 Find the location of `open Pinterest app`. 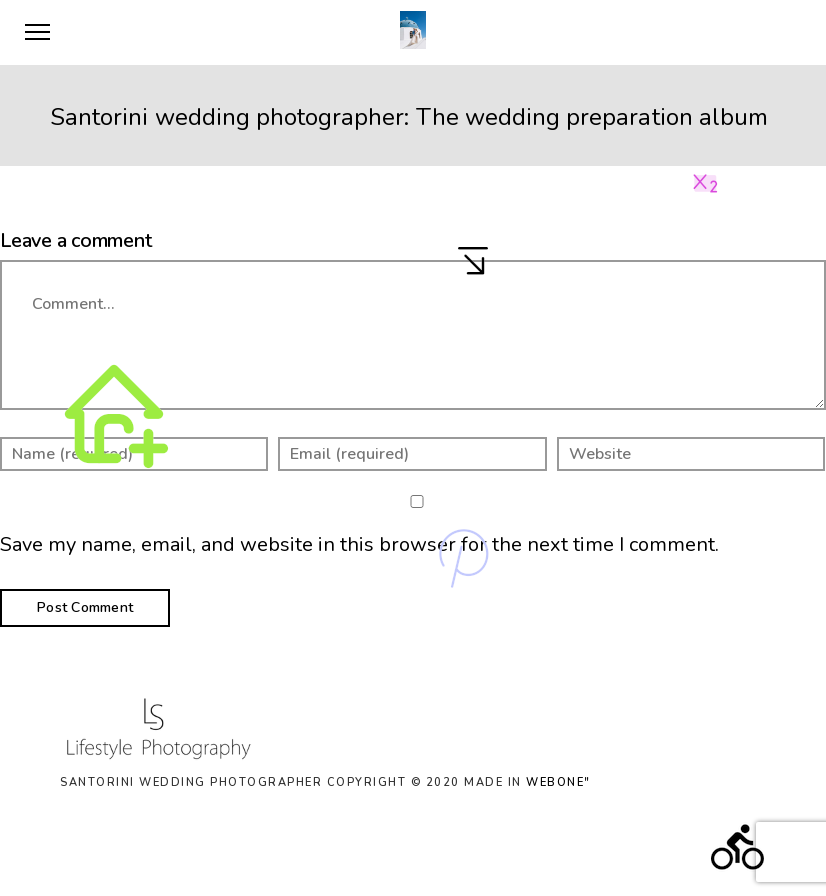

open Pinterest app is located at coordinates (461, 558).